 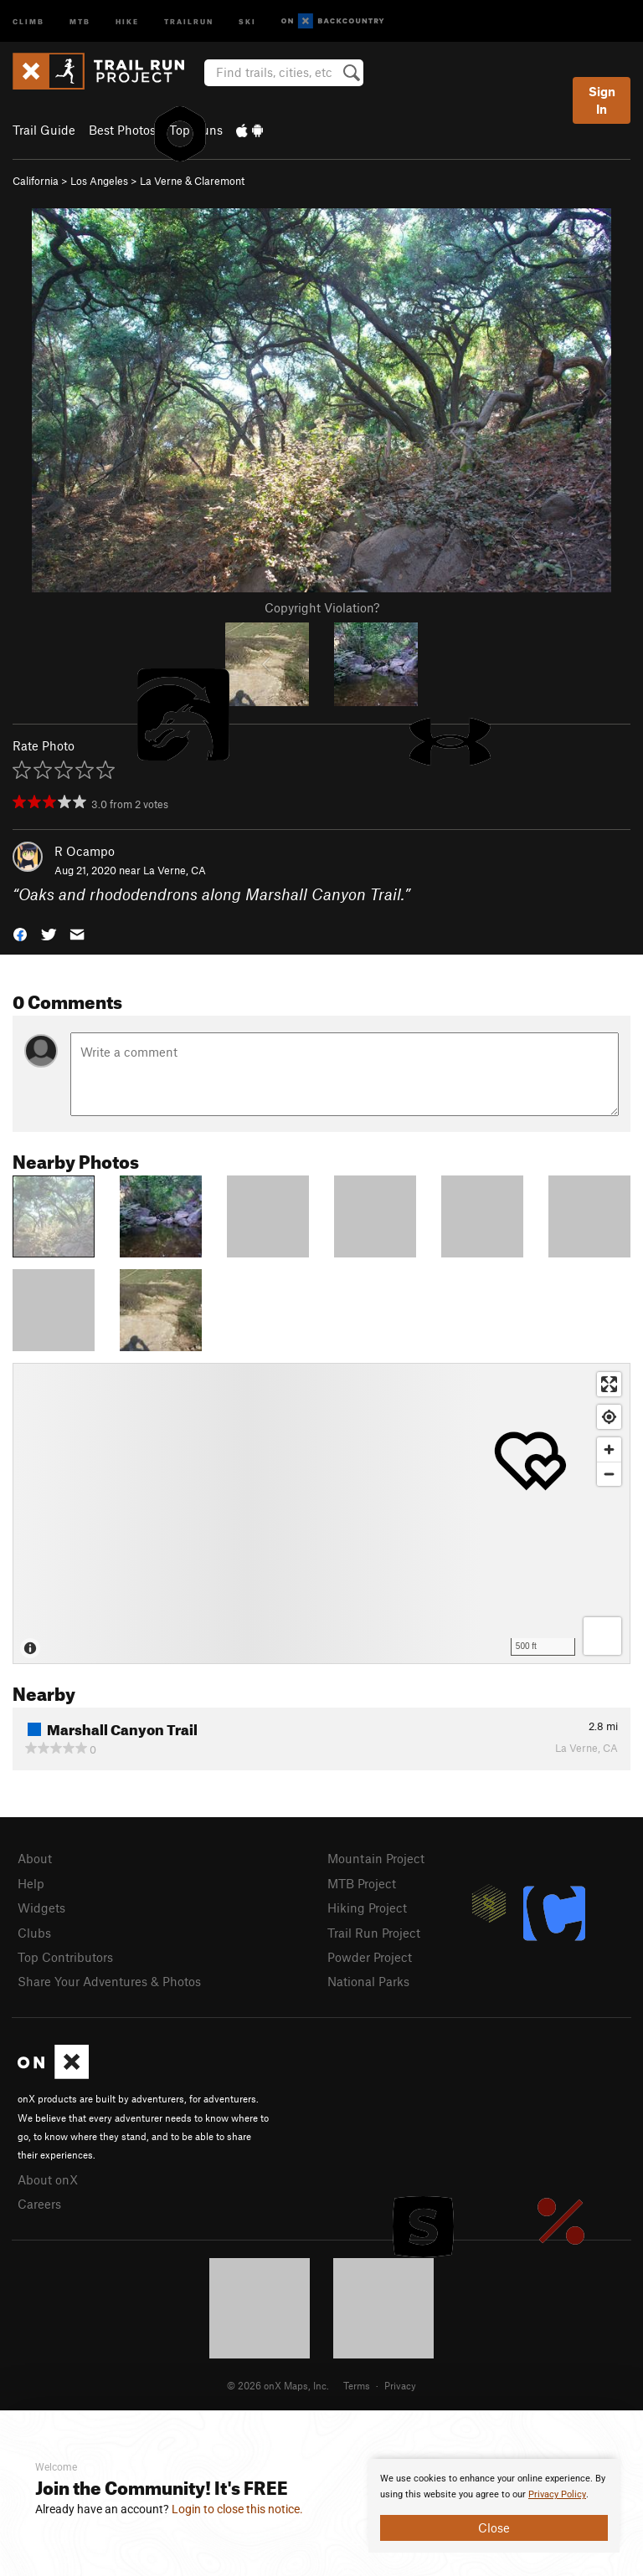 What do you see at coordinates (554, 1913) in the screenshot?
I see `contao CMS logo` at bounding box center [554, 1913].